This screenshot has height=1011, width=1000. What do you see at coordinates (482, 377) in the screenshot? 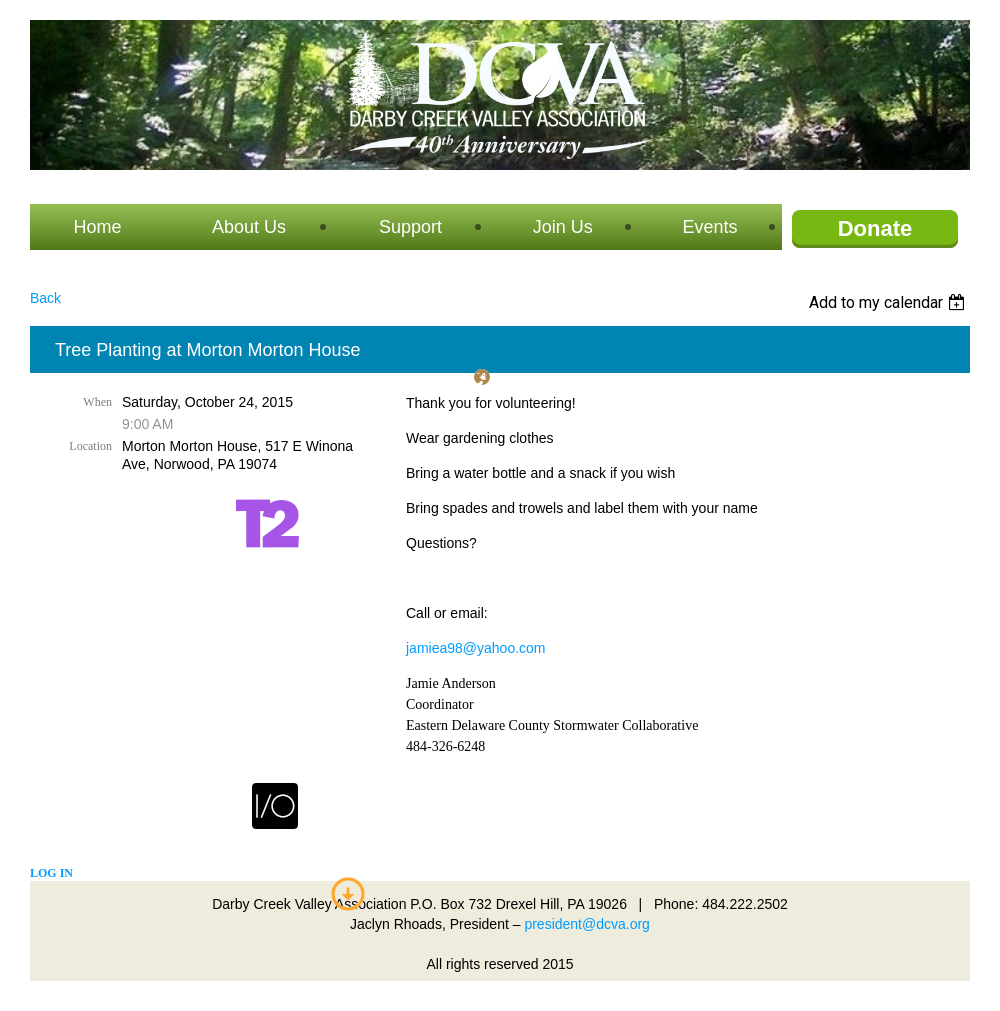
I see `starship cross-shell prompt branding` at bounding box center [482, 377].